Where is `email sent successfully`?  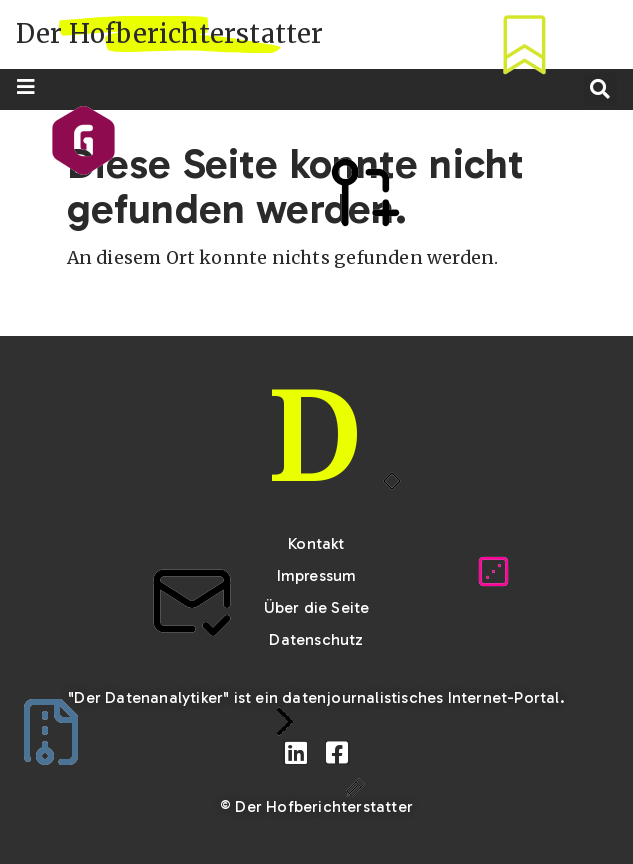 email sent successfully is located at coordinates (192, 601).